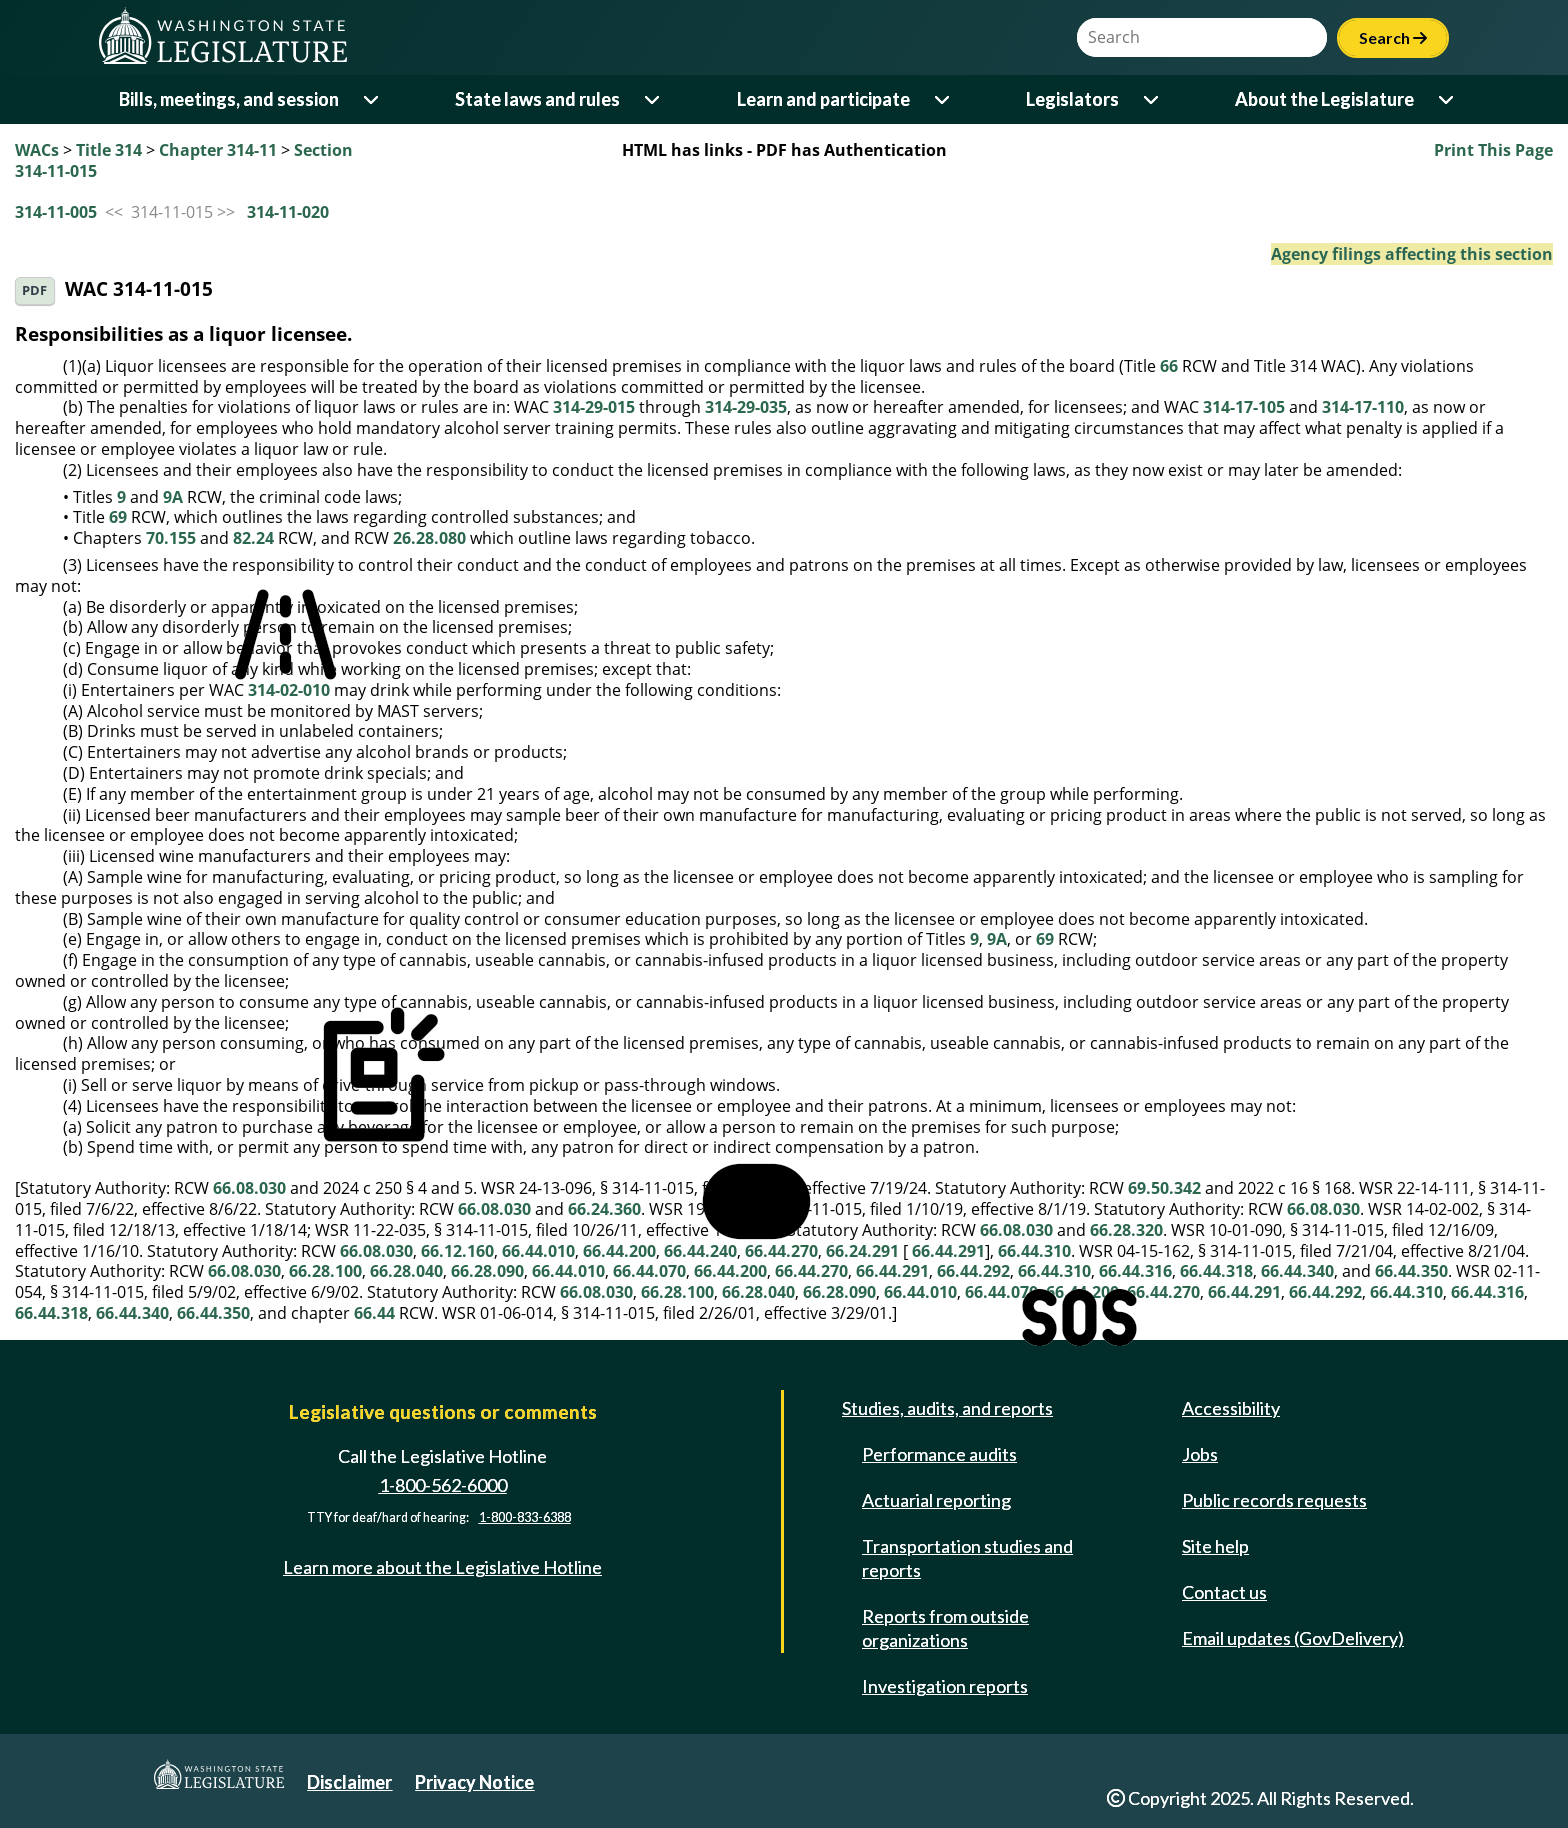 The width and height of the screenshot is (1568, 1828). Describe the element at coordinates (285, 634) in the screenshot. I see `view directions or navigation` at that location.